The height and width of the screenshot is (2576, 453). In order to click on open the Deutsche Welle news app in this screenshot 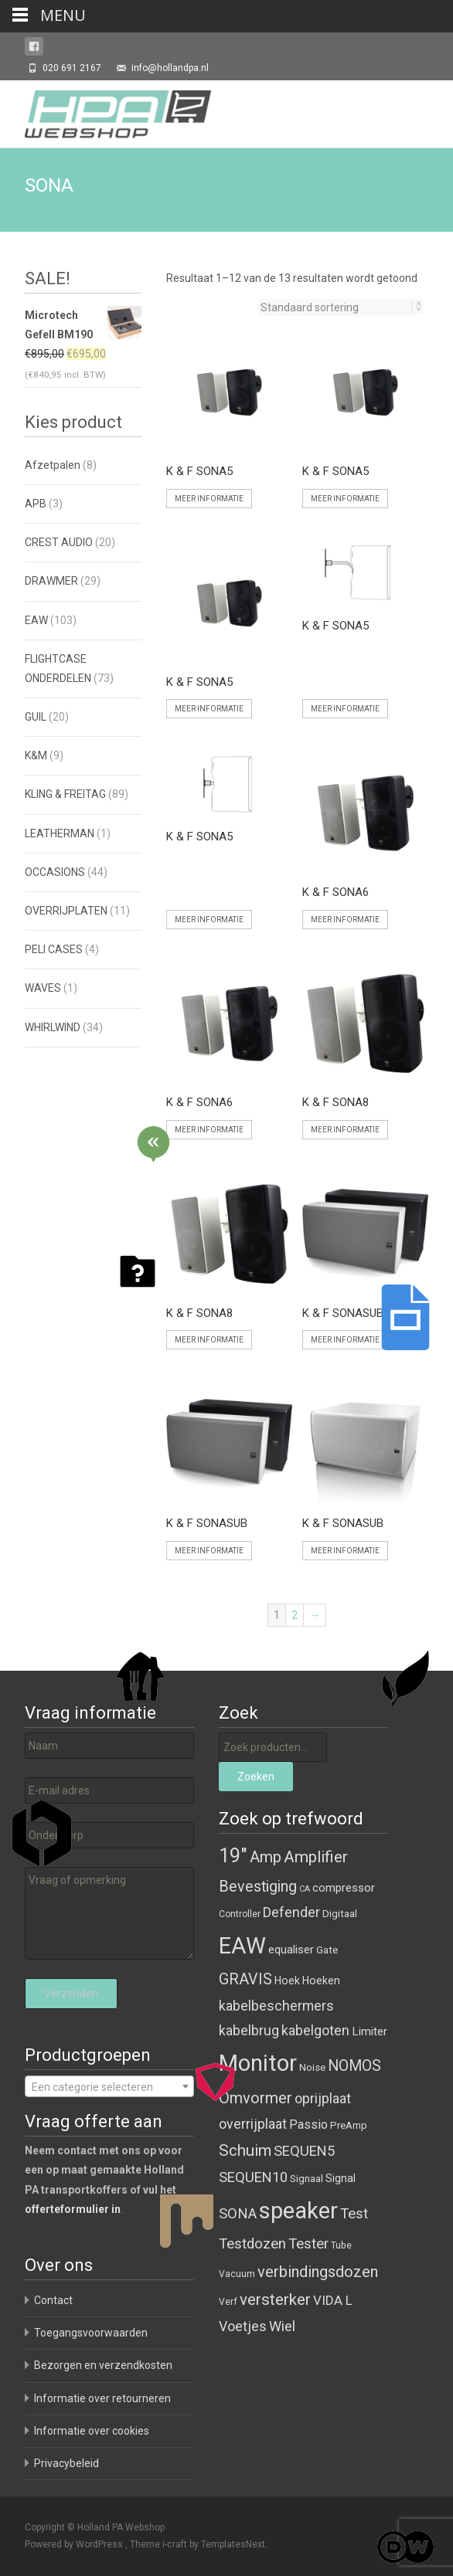, I will do `click(405, 2547)`.